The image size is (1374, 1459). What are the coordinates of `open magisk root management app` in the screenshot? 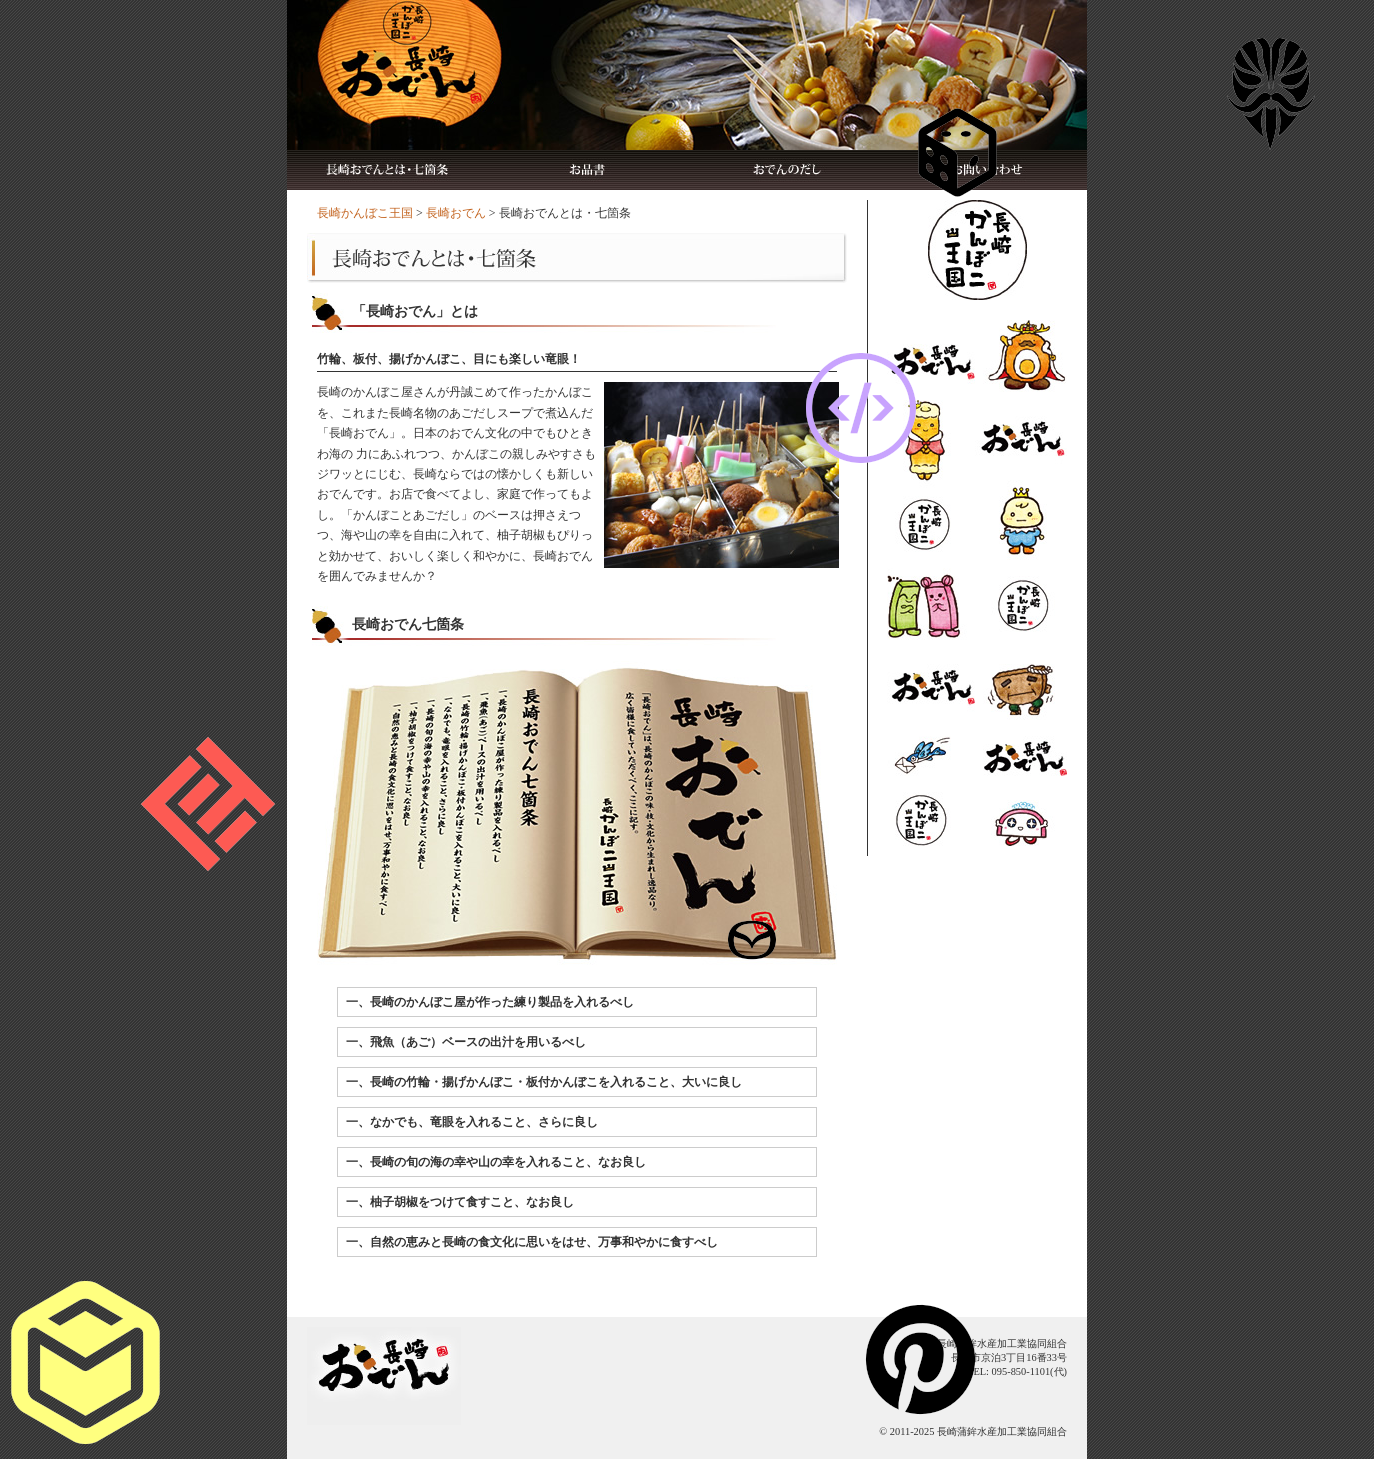 It's located at (1271, 94).